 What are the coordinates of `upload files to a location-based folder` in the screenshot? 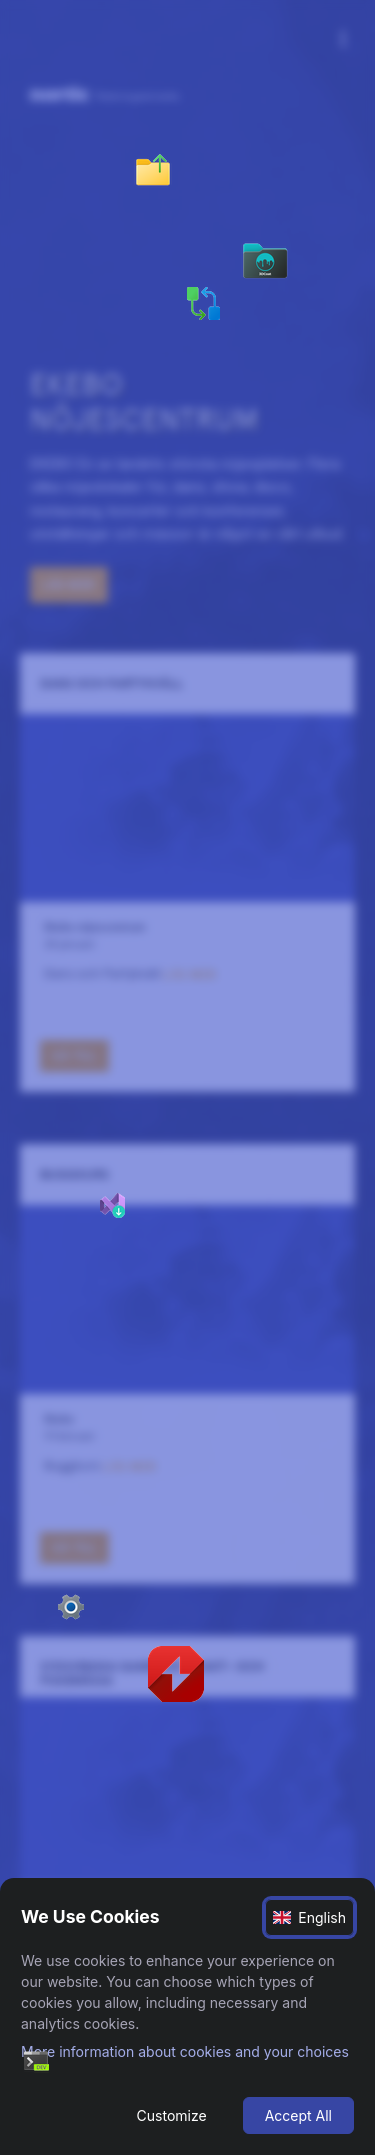 It's located at (153, 173).